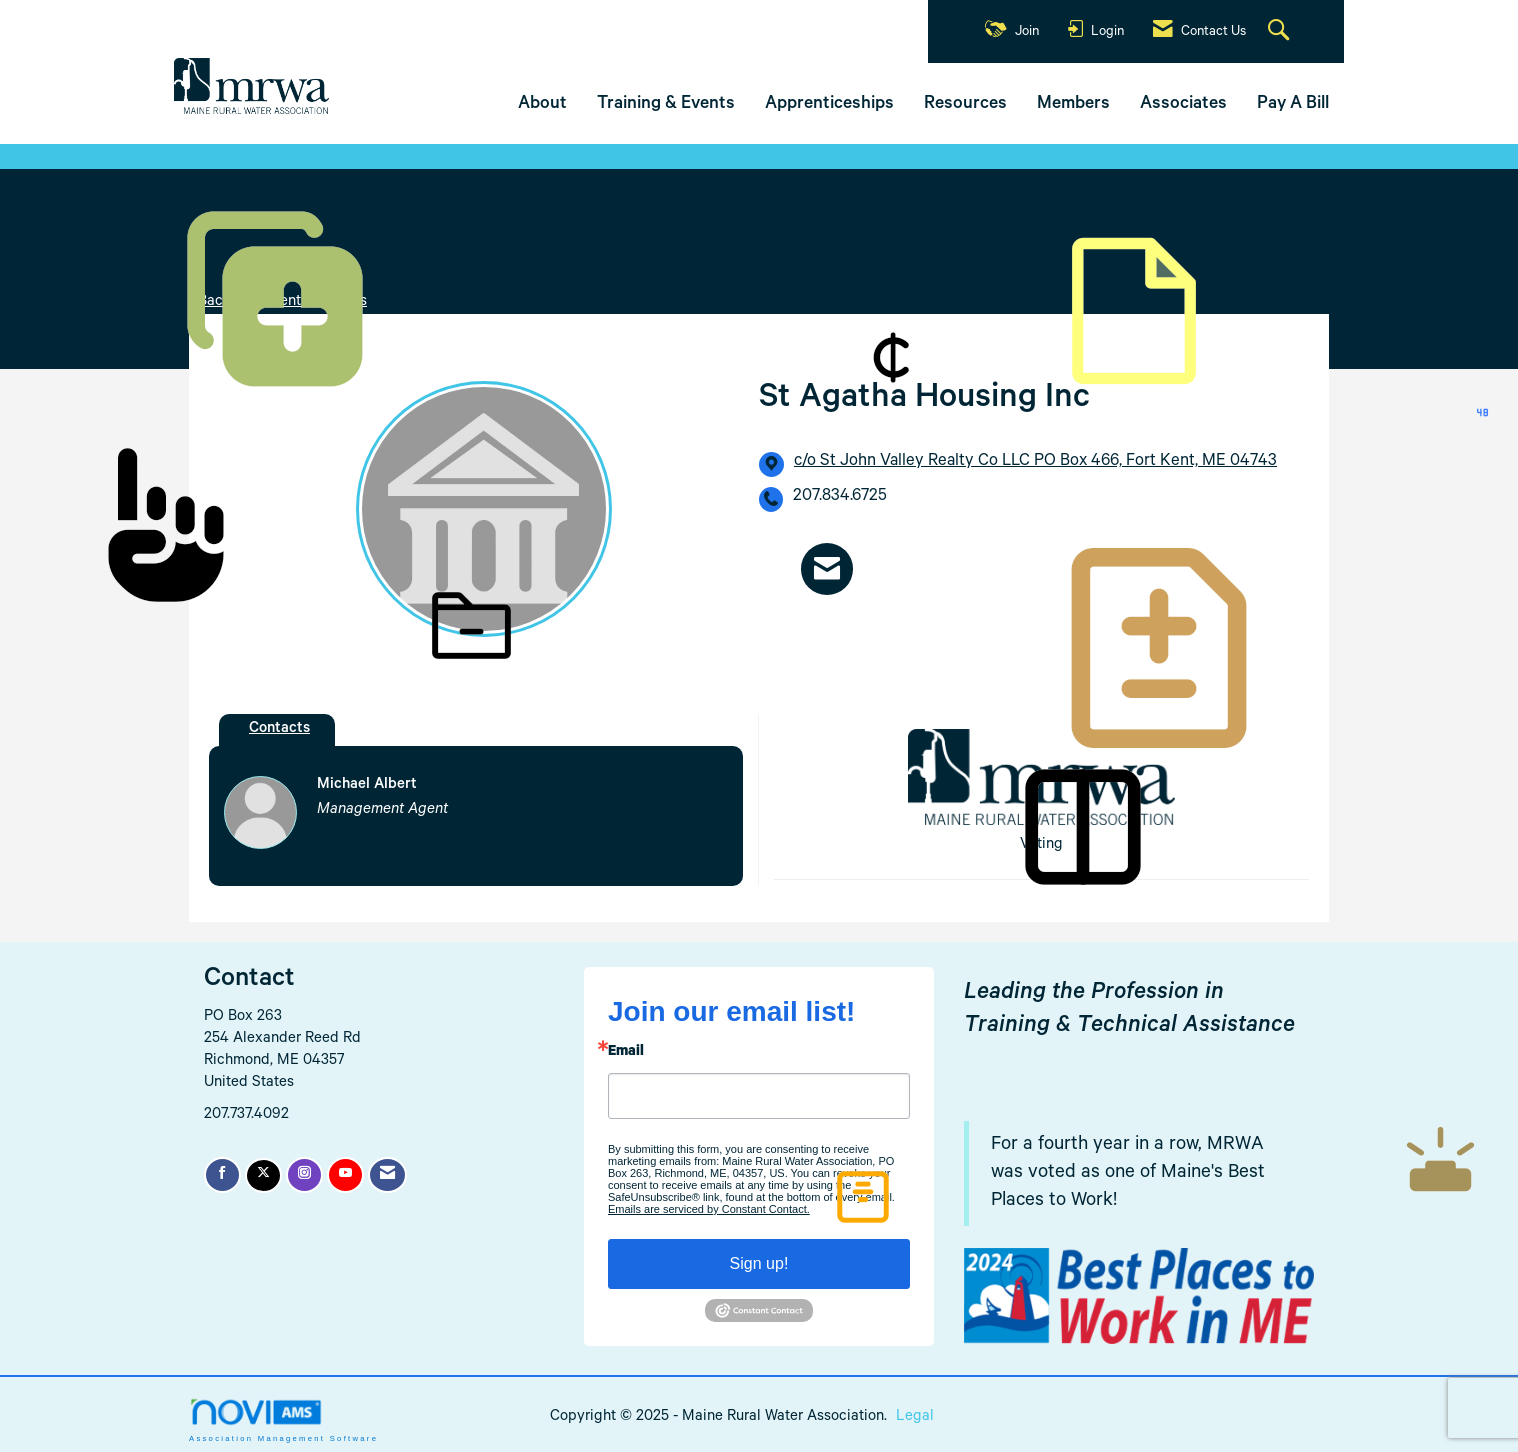  Describe the element at coordinates (1159, 648) in the screenshot. I see `view file differences or changes` at that location.